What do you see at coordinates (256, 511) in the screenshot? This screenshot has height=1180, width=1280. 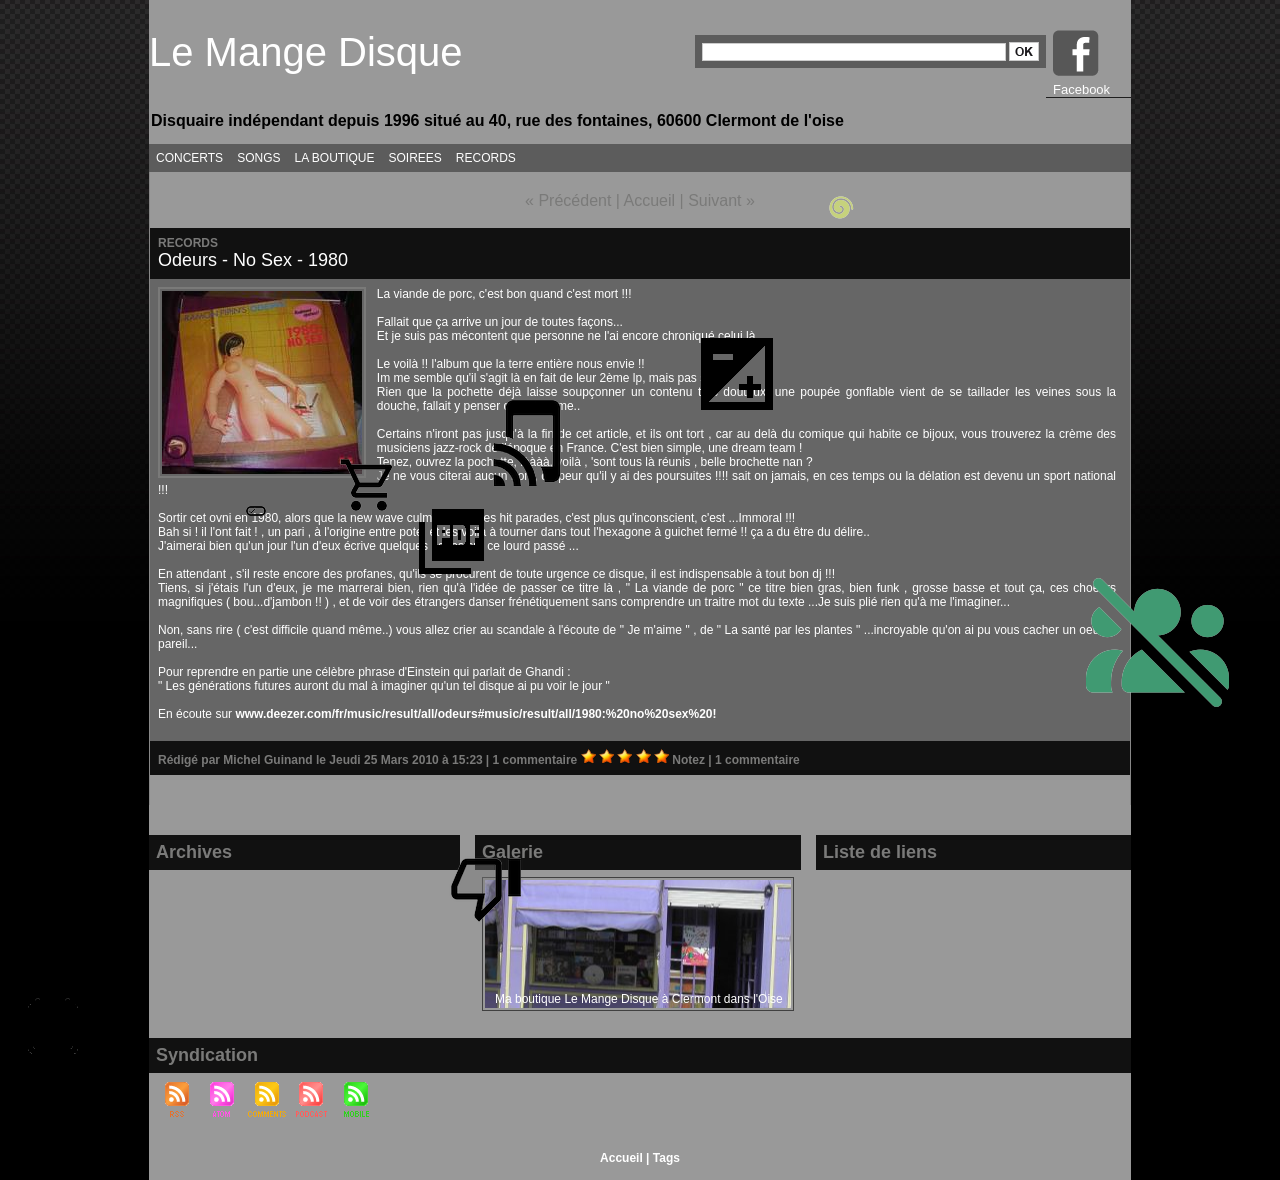 I see `edit or modify attribute settings` at bounding box center [256, 511].